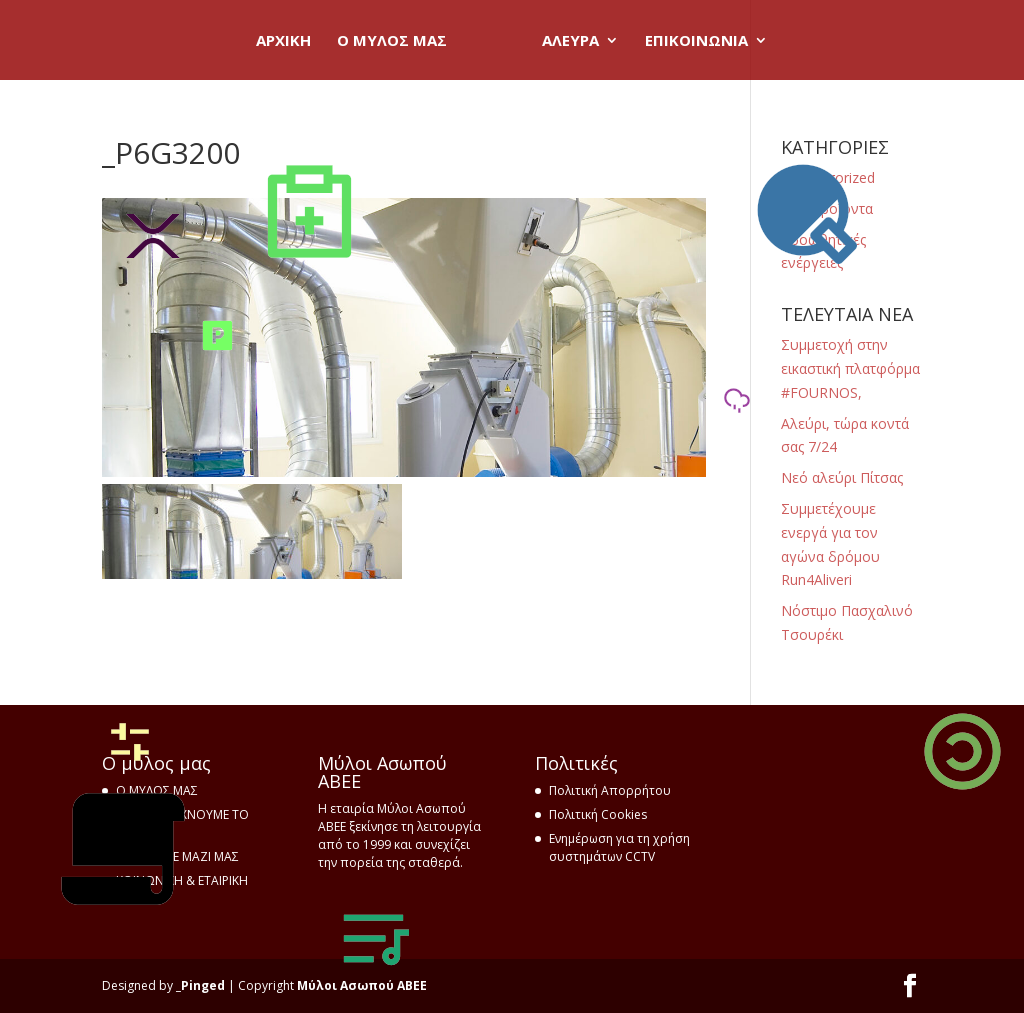 The image size is (1024, 1013). I want to click on view medical records or health dossier, so click(309, 211).